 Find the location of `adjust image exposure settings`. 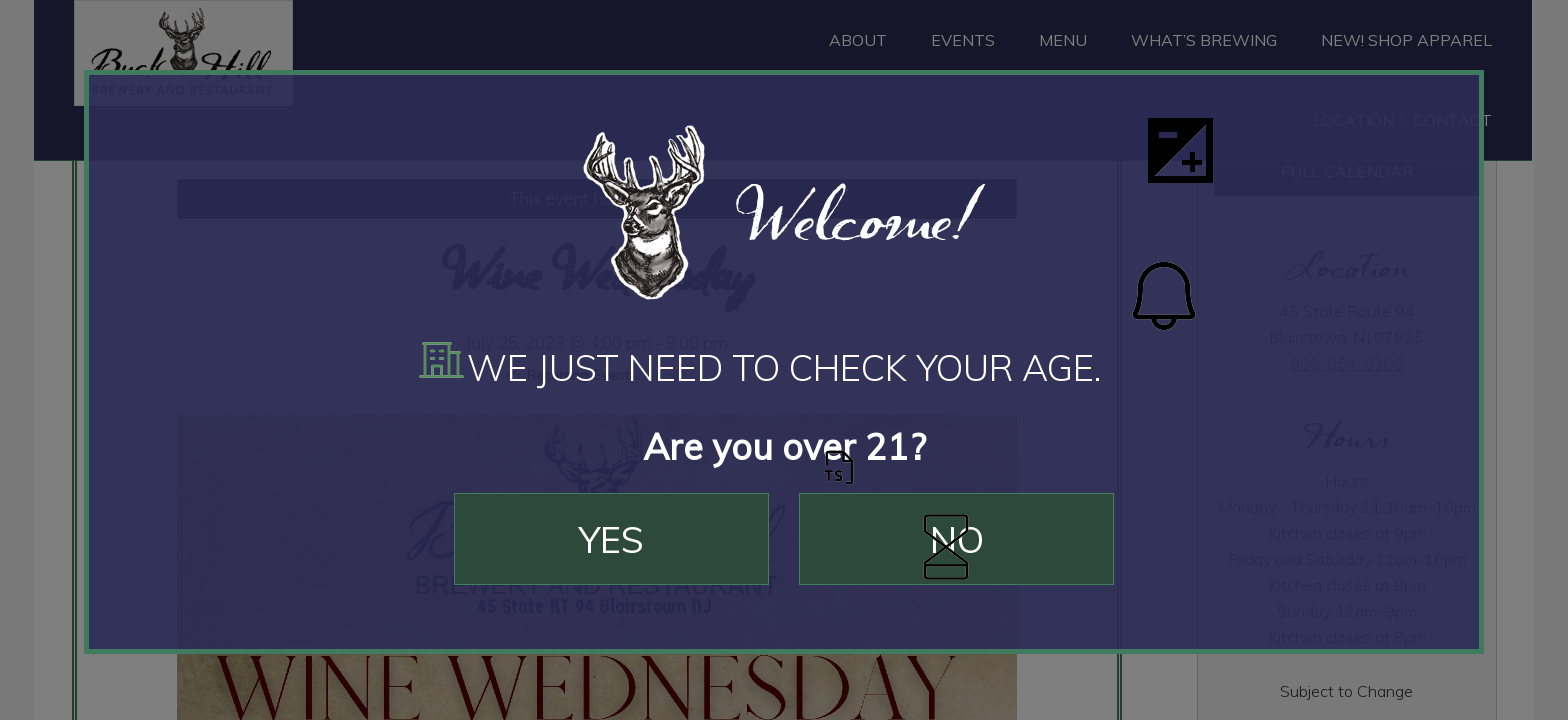

adjust image exposure settings is located at coordinates (1180, 150).